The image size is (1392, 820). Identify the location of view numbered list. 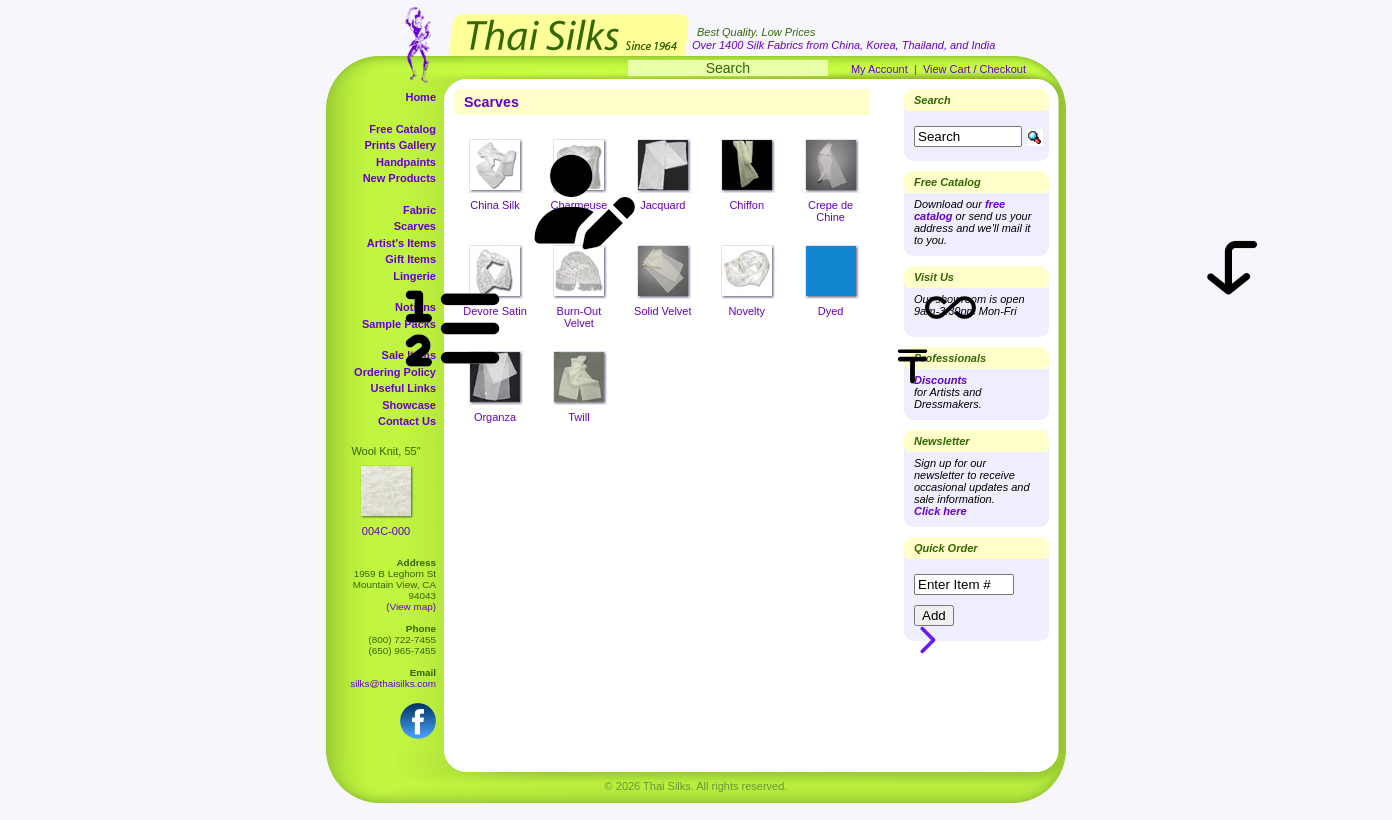
(452, 328).